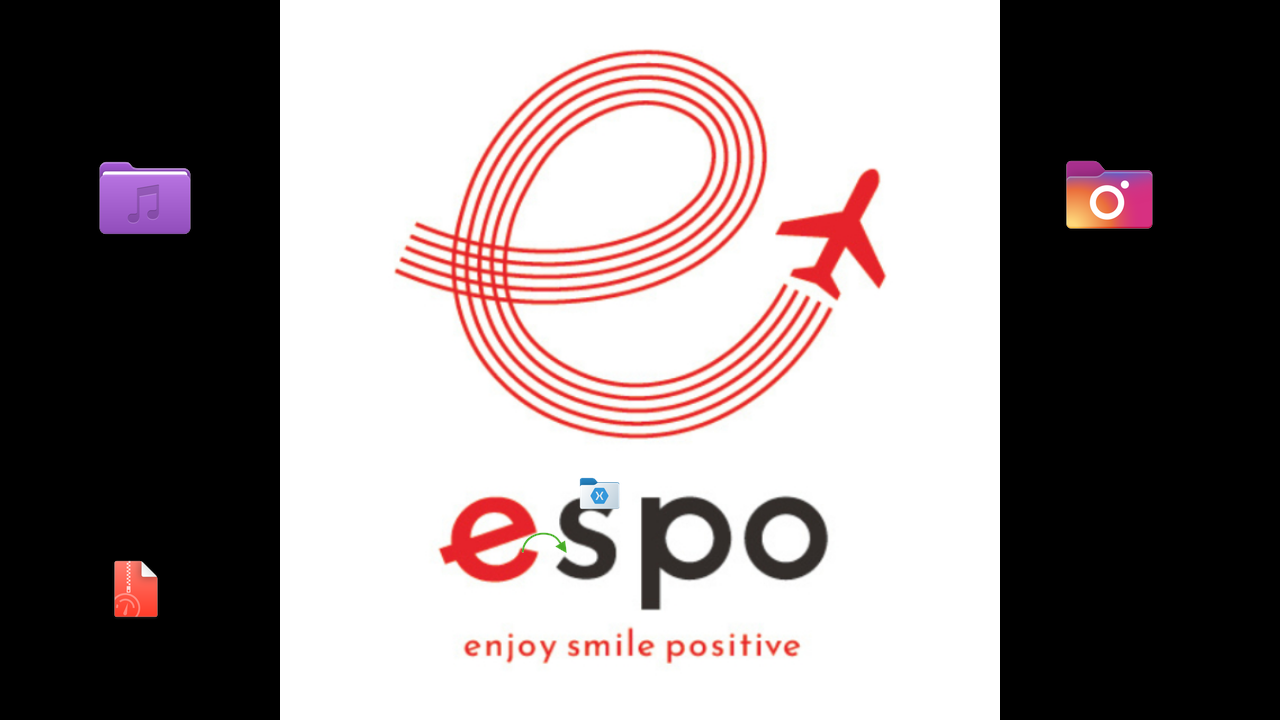  I want to click on open instagram media folder, so click(1109, 197).